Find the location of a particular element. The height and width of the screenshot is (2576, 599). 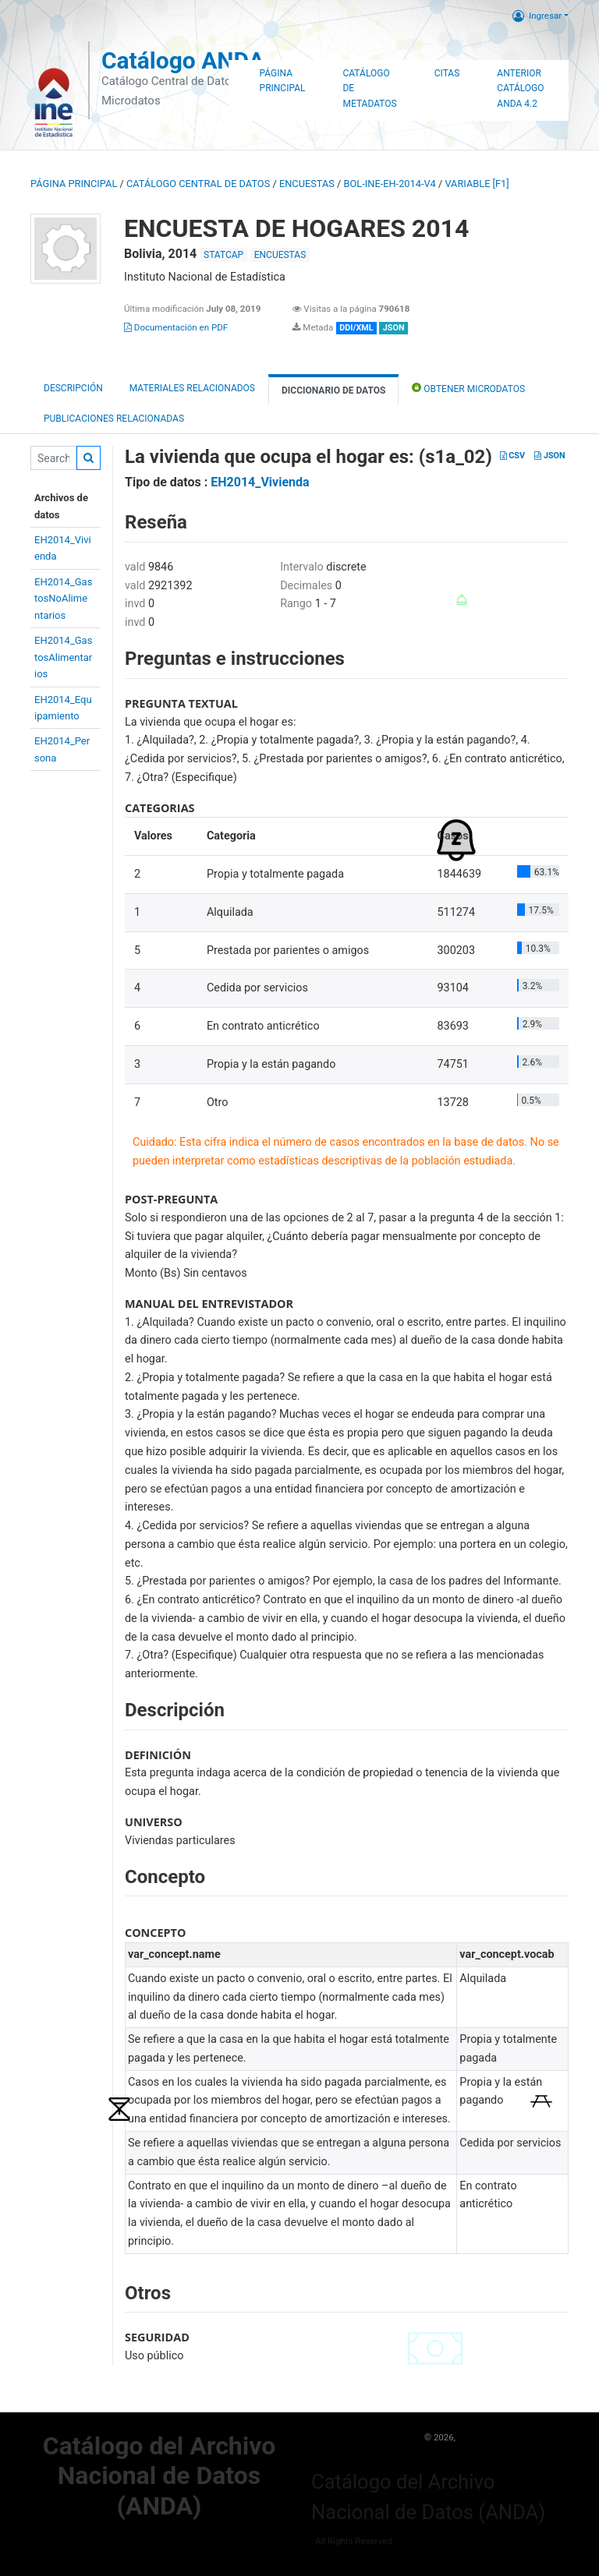

indicates loading or processing in progress is located at coordinates (119, 2109).